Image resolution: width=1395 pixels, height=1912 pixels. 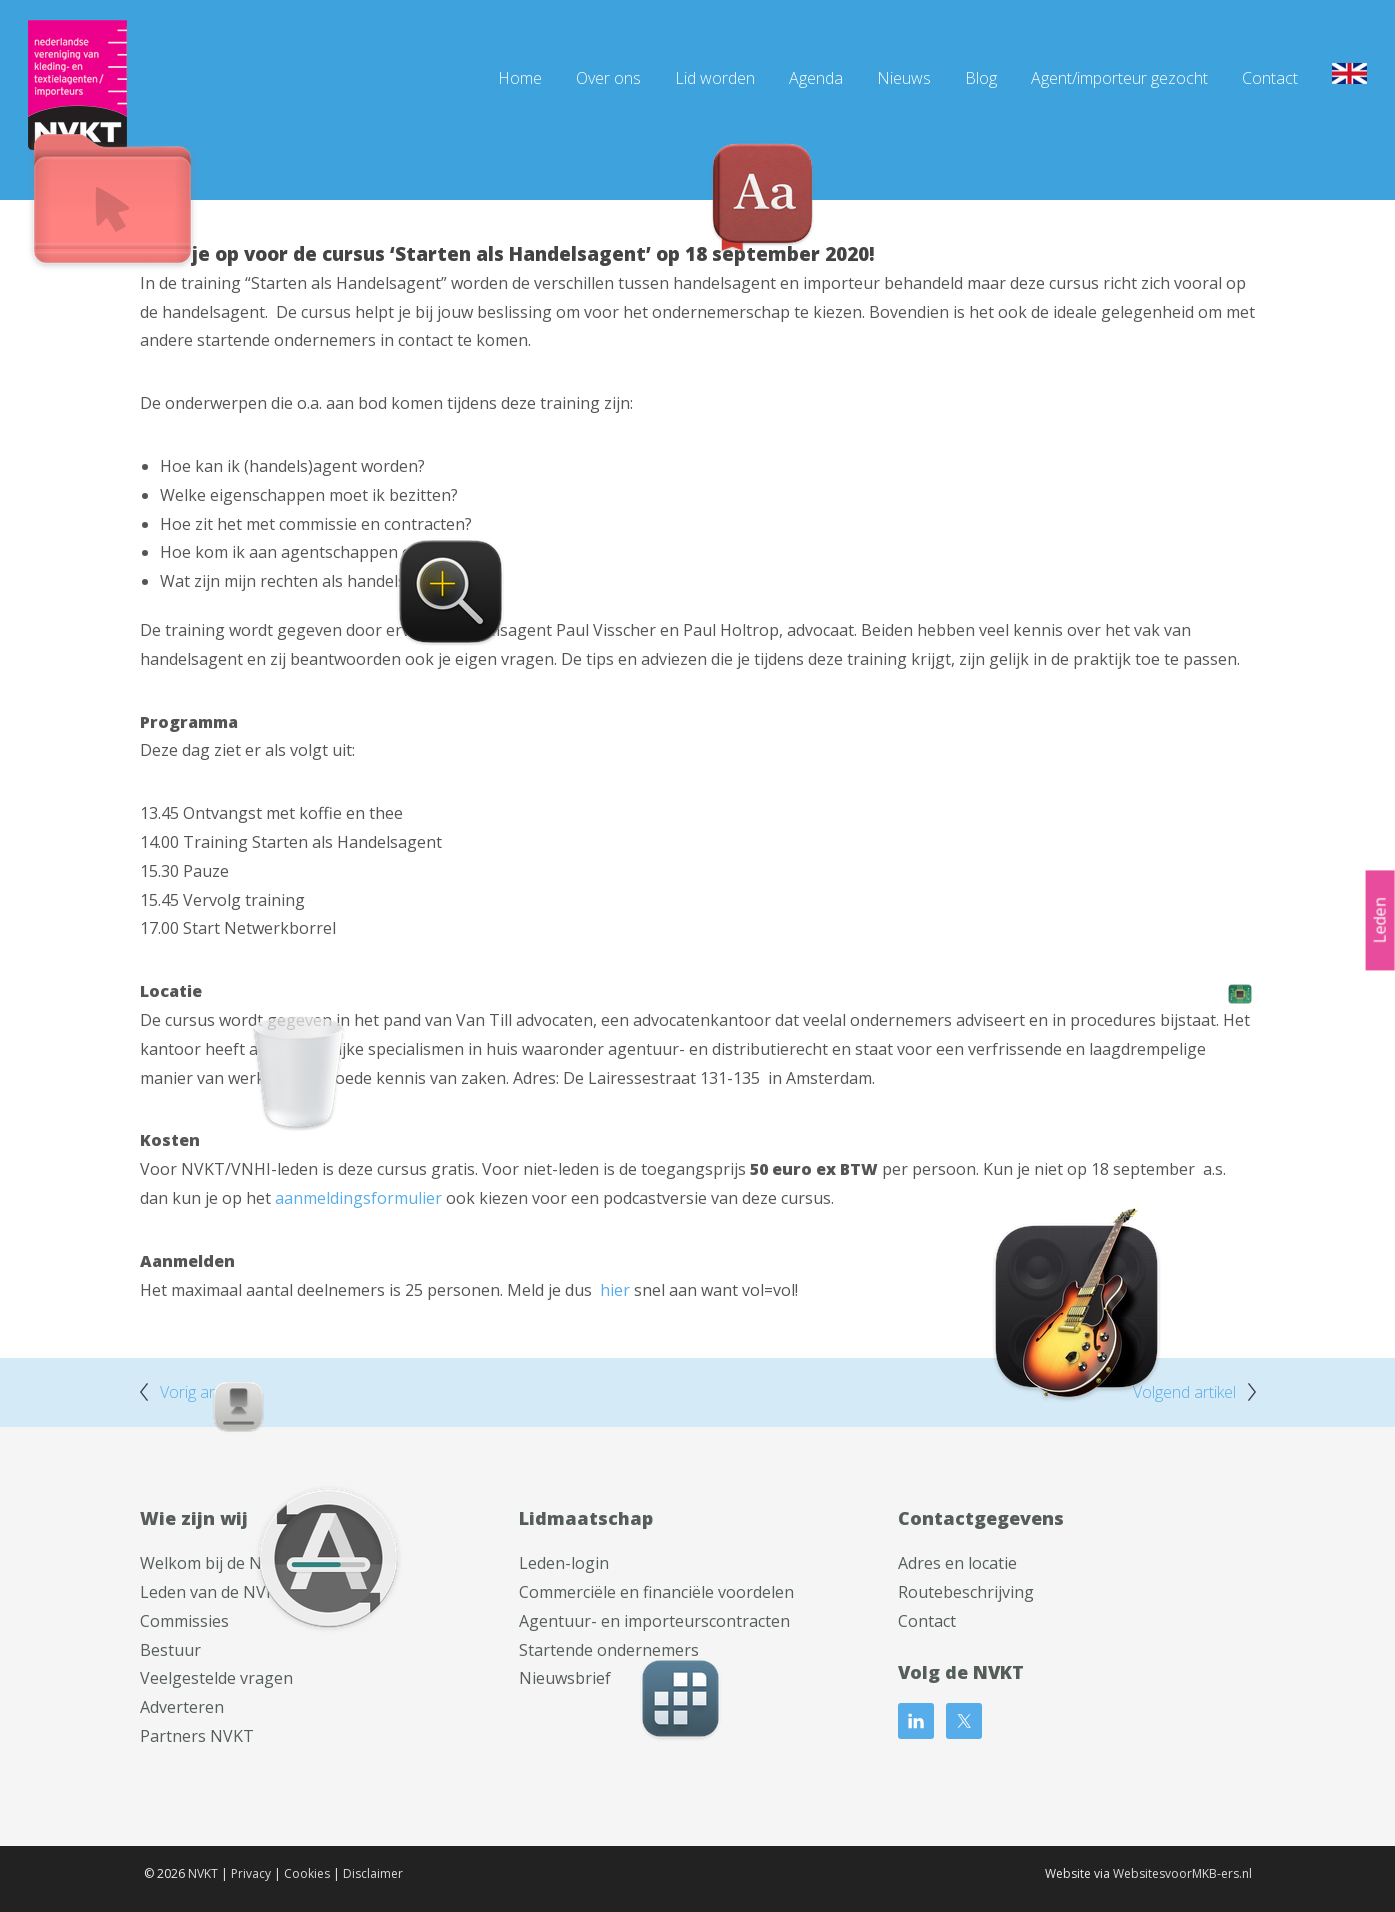 What do you see at coordinates (112, 198) in the screenshot?
I see `open krusader file manager with root privileges` at bounding box center [112, 198].